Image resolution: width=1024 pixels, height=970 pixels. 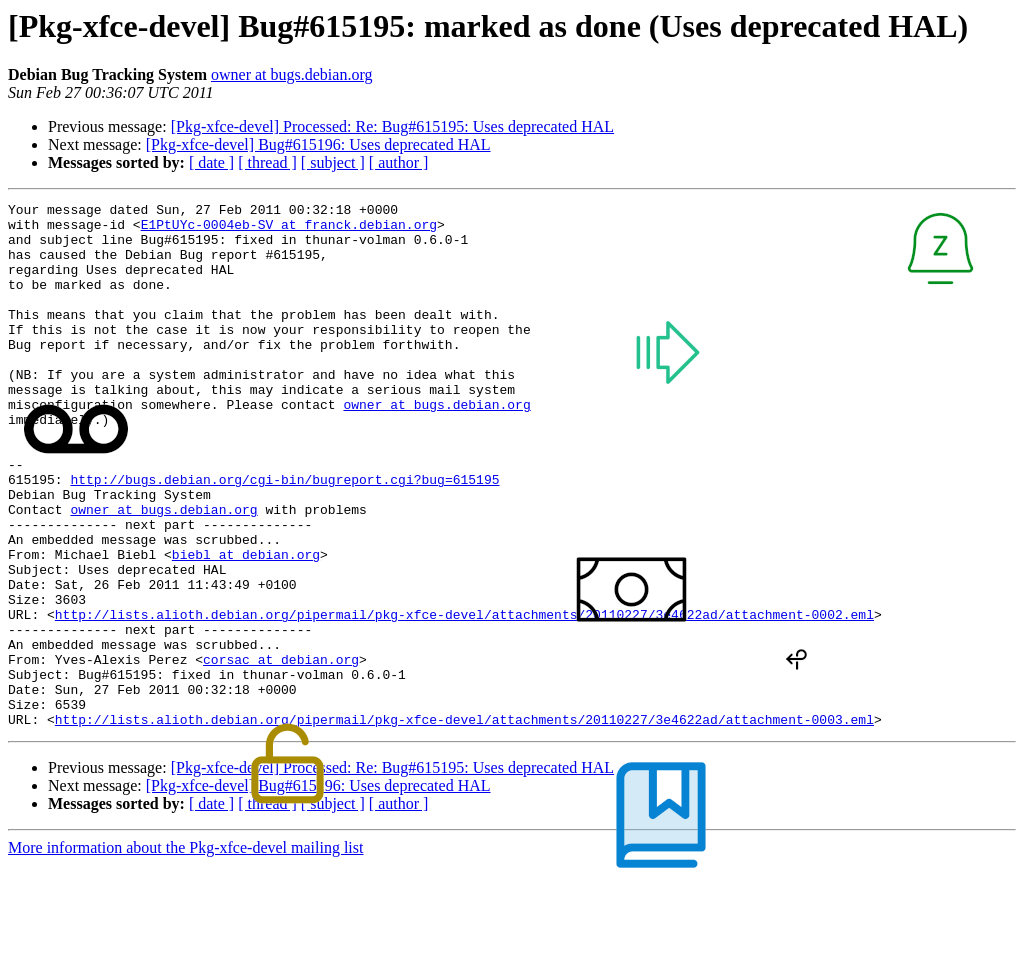 What do you see at coordinates (287, 763) in the screenshot?
I see `unlocked or unsecured state` at bounding box center [287, 763].